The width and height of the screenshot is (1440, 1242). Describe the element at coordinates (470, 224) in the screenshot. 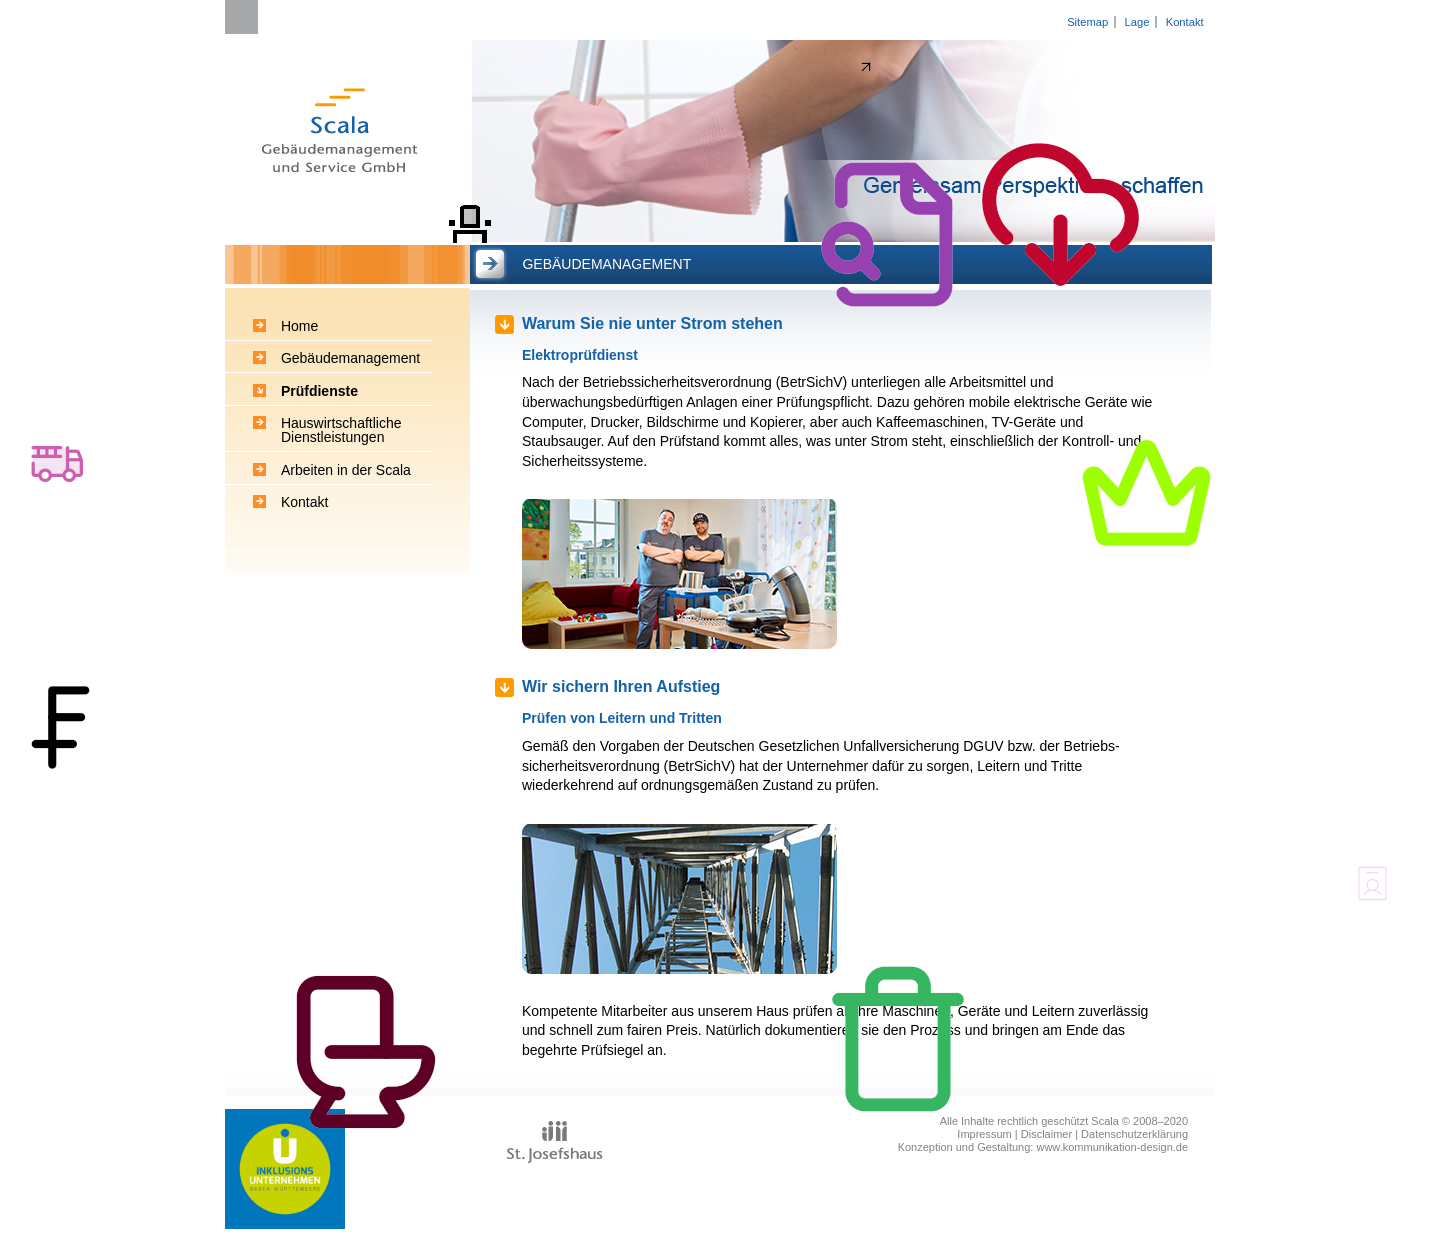

I see `view or select your seat assignment` at that location.